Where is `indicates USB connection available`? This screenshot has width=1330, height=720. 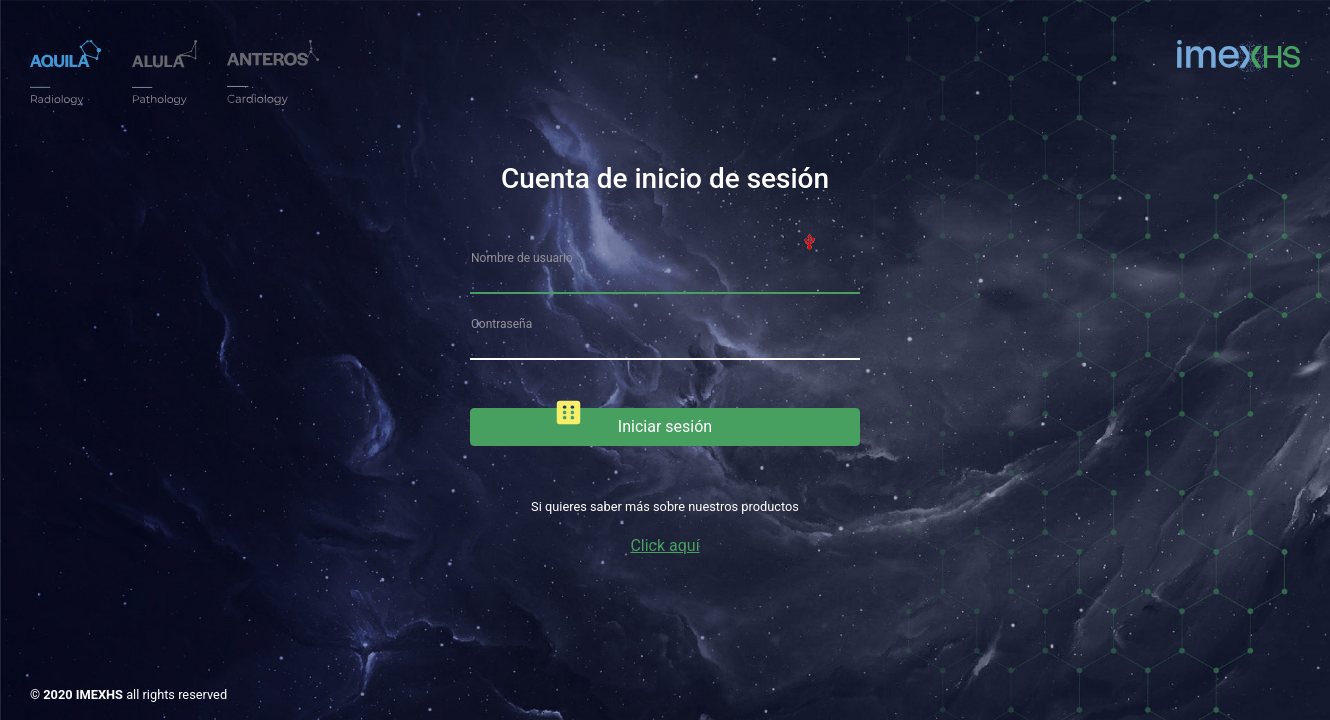
indicates USB connection available is located at coordinates (809, 241).